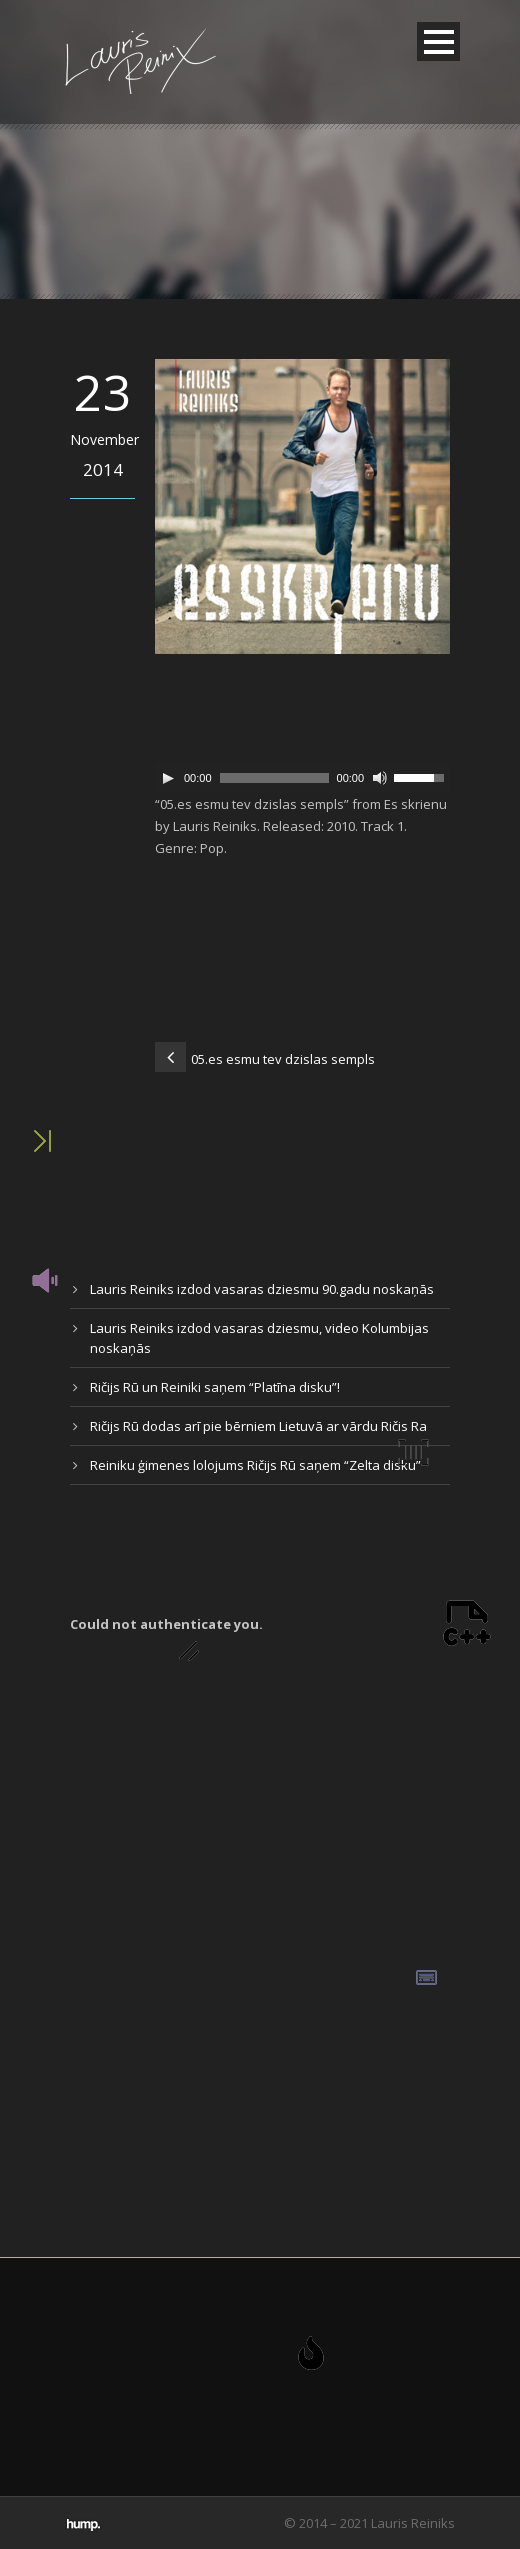 This screenshot has width=520, height=2549. Describe the element at coordinates (189, 1651) in the screenshot. I see `indicates a count or tally of two items` at that location.